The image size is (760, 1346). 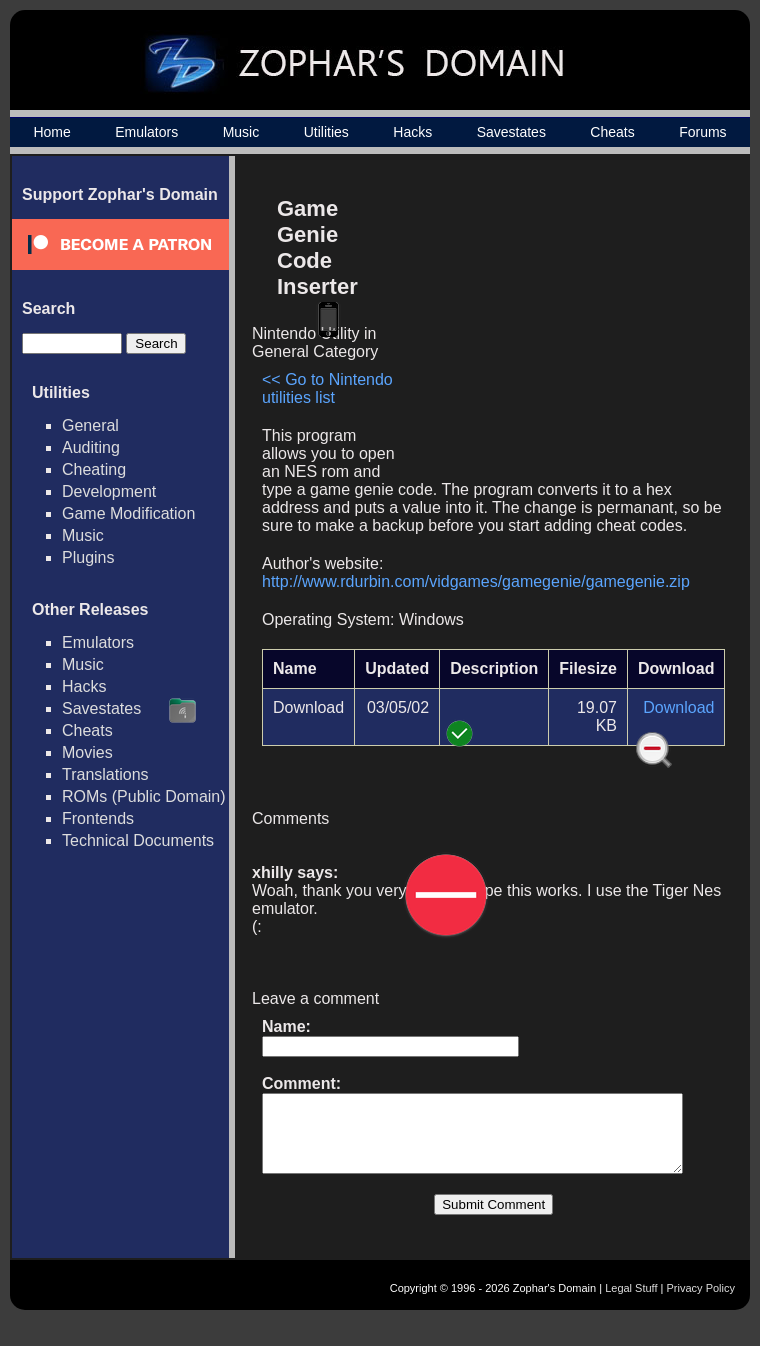 What do you see at coordinates (459, 733) in the screenshot?
I see `indicates a default or selected item` at bounding box center [459, 733].